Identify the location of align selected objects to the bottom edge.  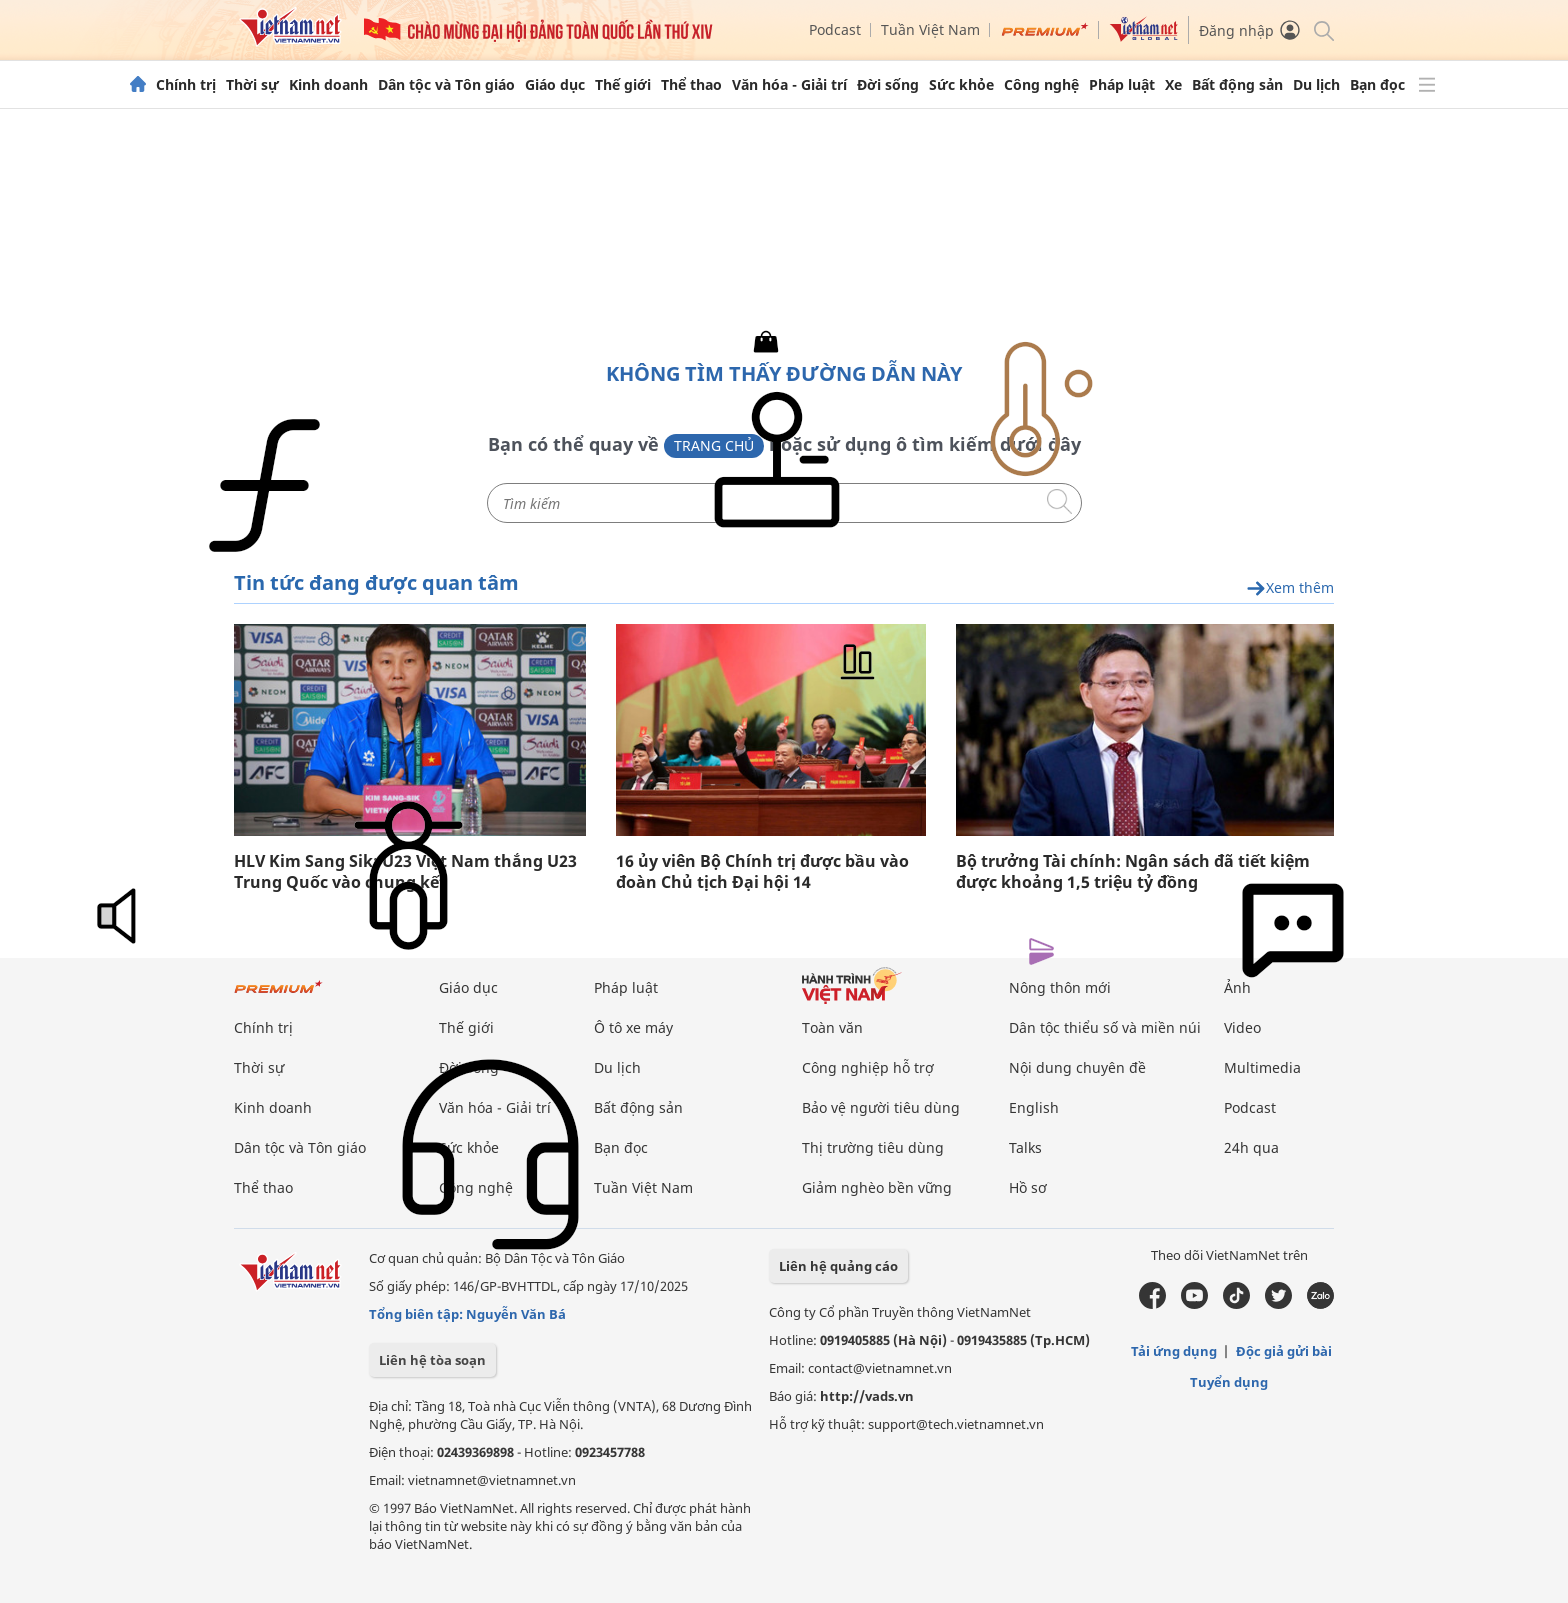
(857, 662).